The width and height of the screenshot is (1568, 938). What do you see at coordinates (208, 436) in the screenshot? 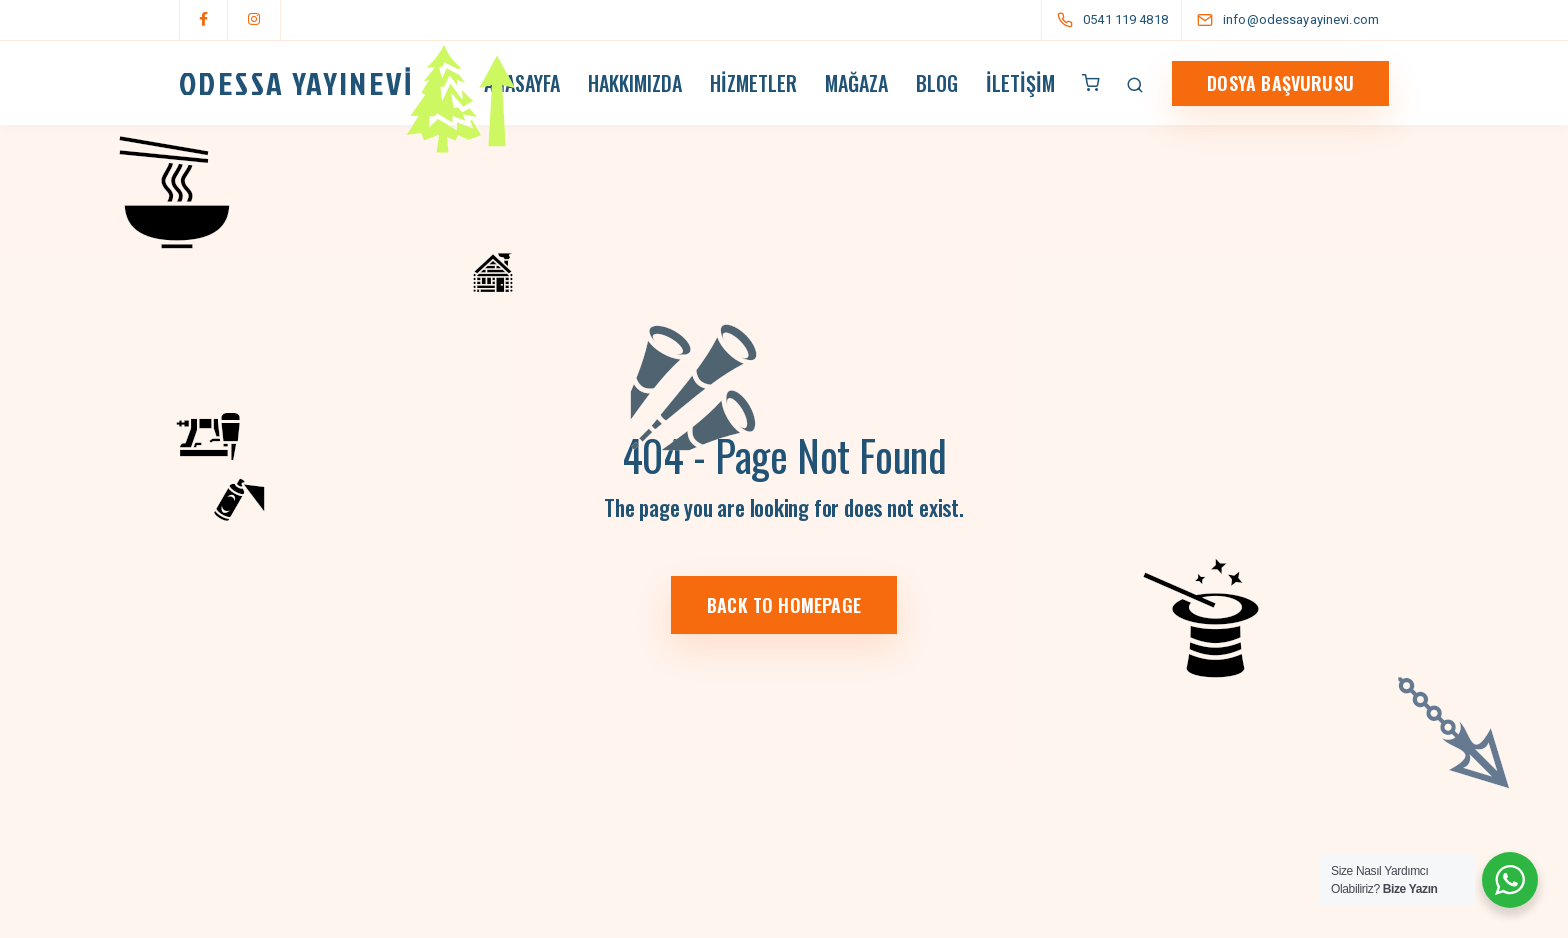
I see `pneumatic stapler tool in a crafting or building game` at bounding box center [208, 436].